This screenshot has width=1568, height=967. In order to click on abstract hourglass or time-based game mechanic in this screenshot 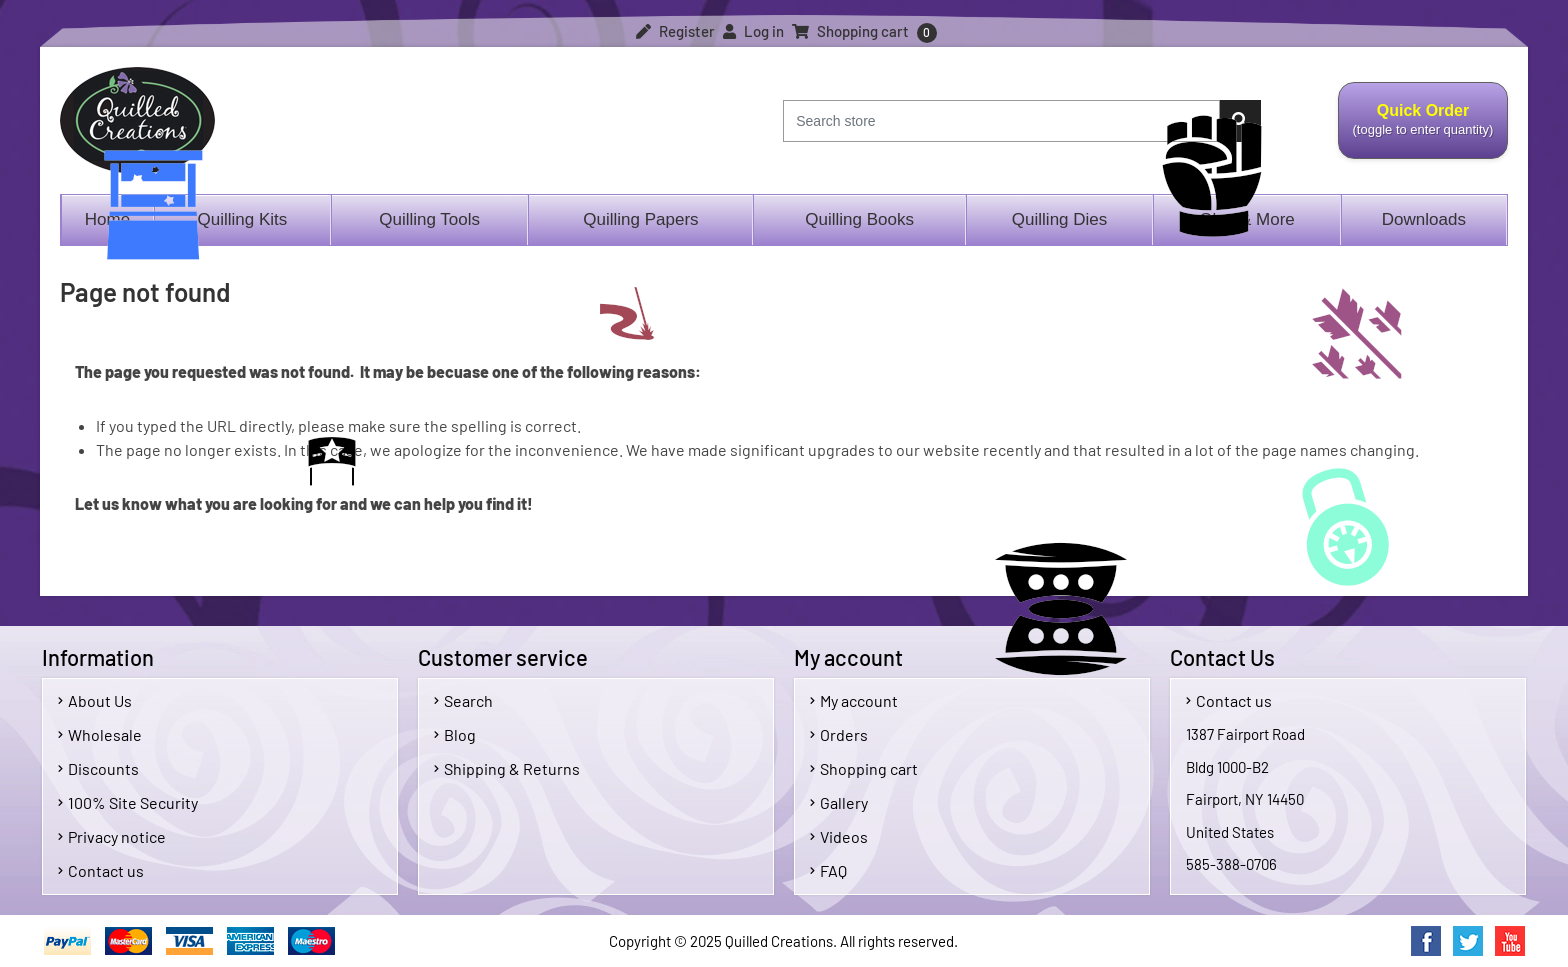, I will do `click(1061, 609)`.